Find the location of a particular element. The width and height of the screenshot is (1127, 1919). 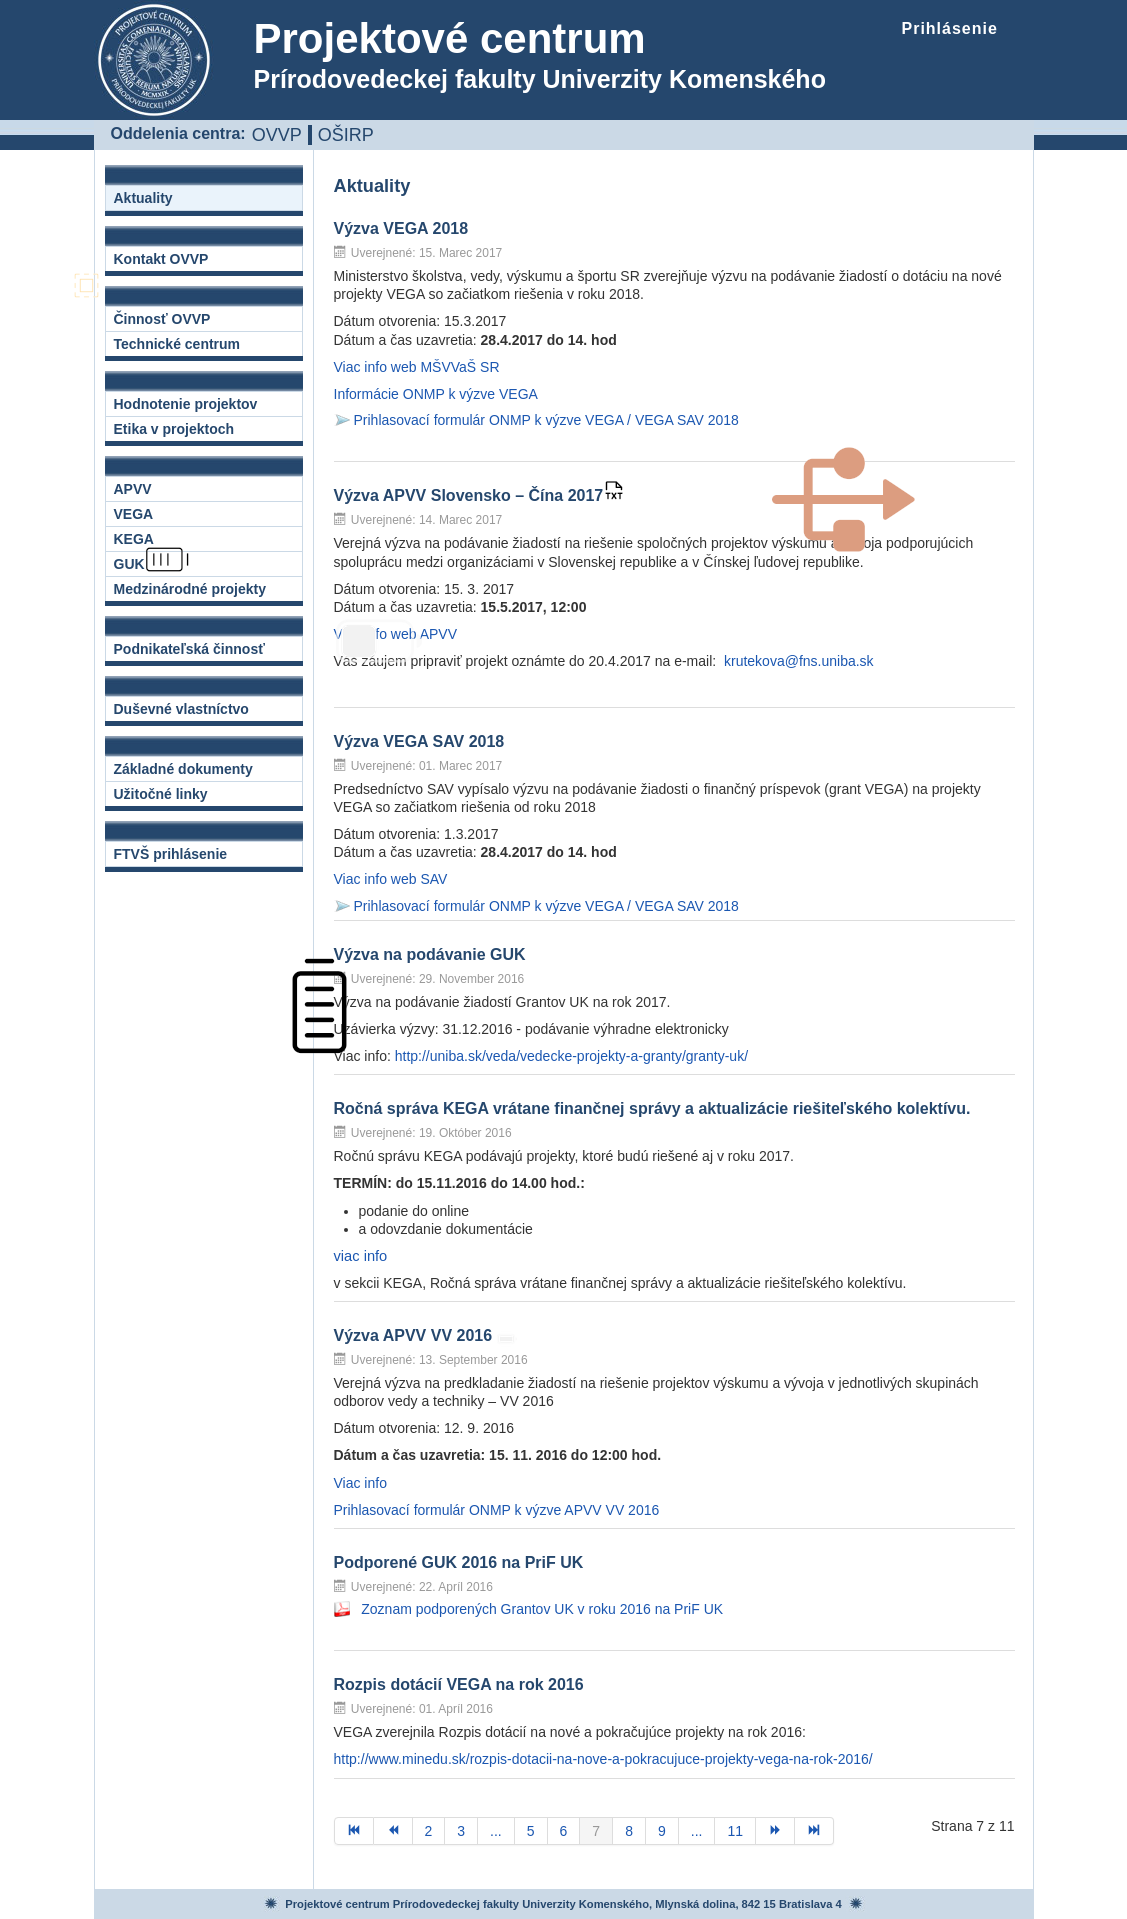

indicates battery is well charged is located at coordinates (166, 559).